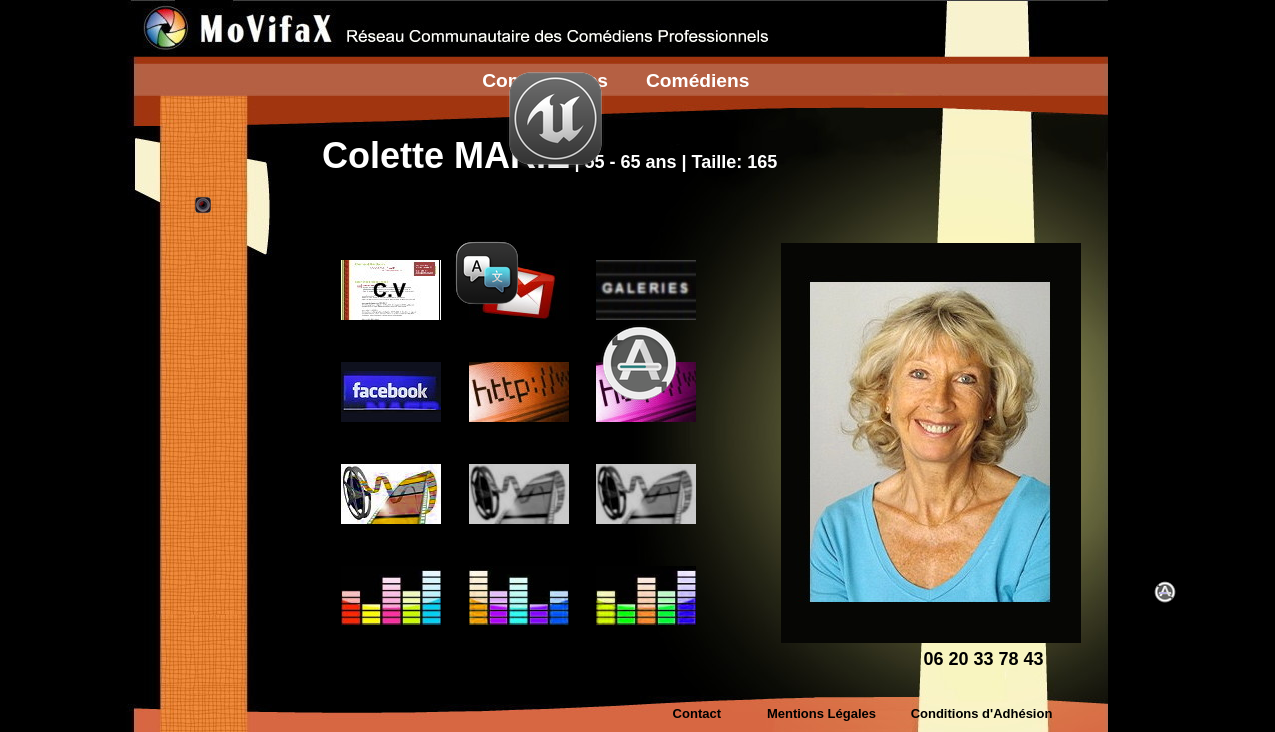 The height and width of the screenshot is (732, 1275). What do you see at coordinates (555, 118) in the screenshot?
I see `open unreal editor application` at bounding box center [555, 118].